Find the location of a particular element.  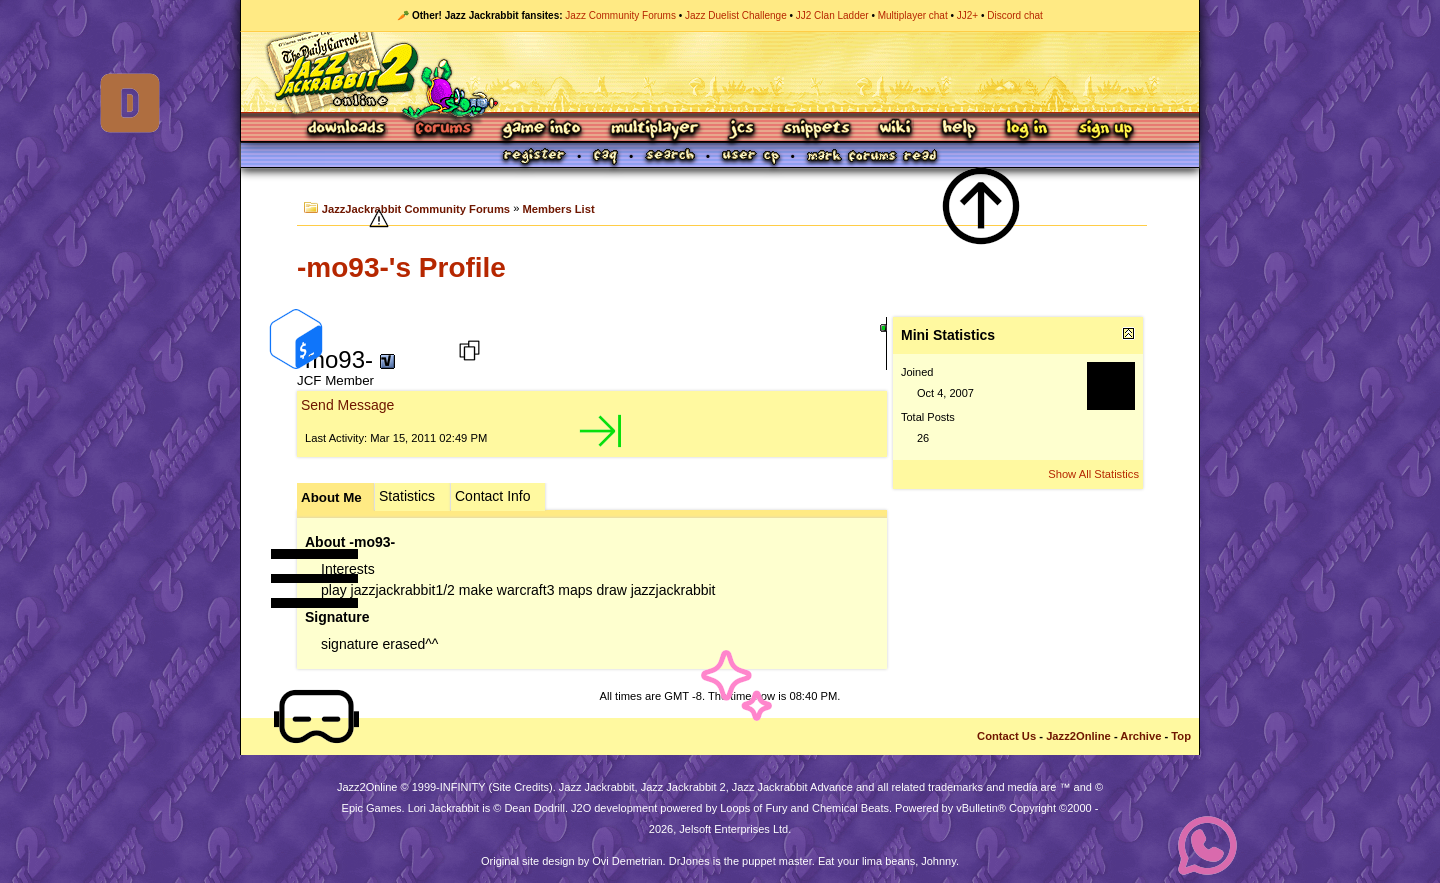

open navigation menu is located at coordinates (314, 578).